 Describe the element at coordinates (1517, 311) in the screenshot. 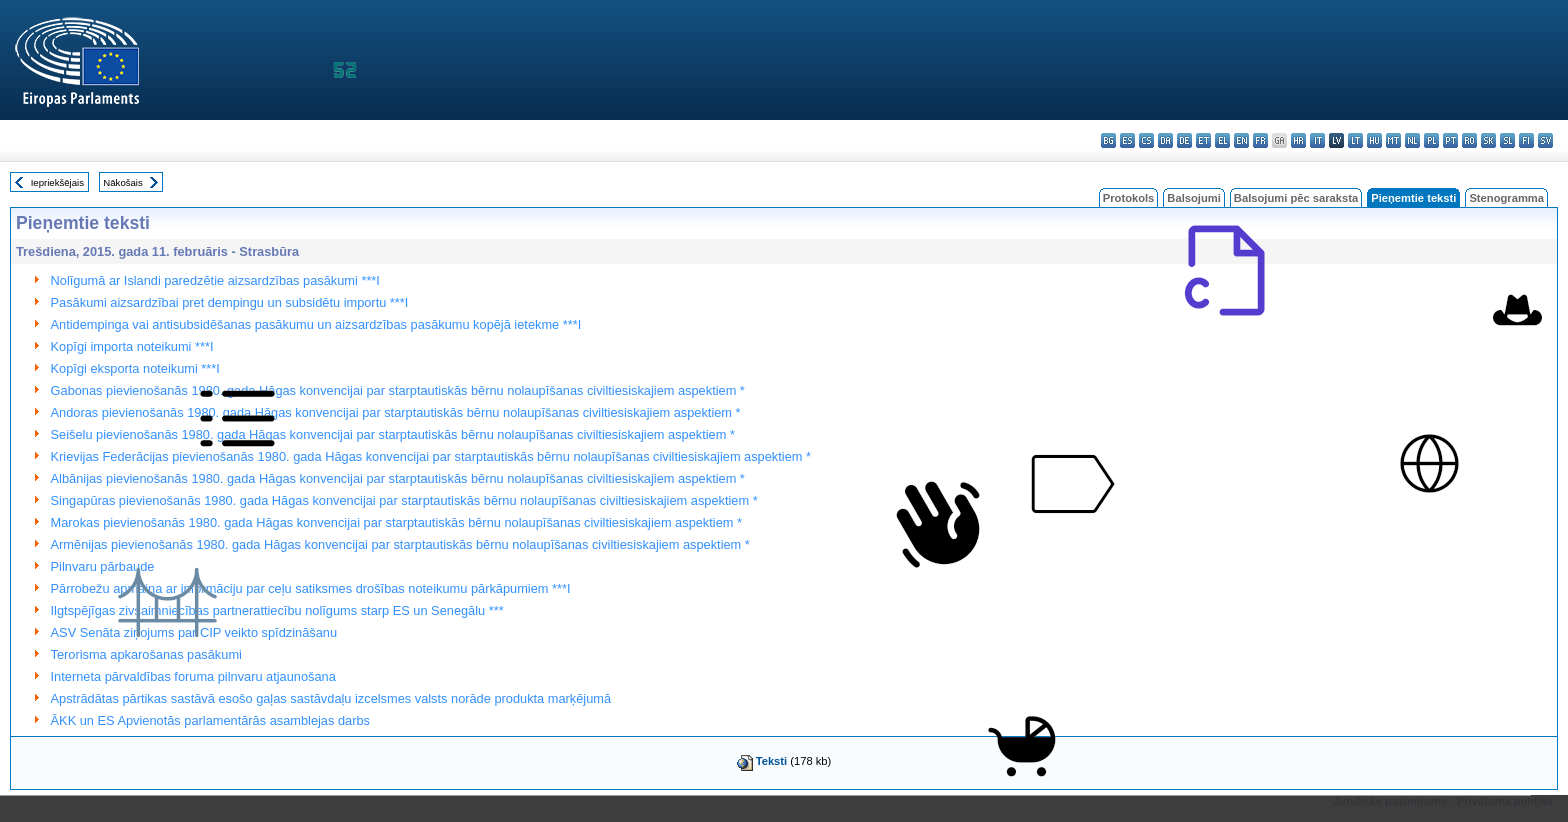

I see `select western or country theme` at that location.